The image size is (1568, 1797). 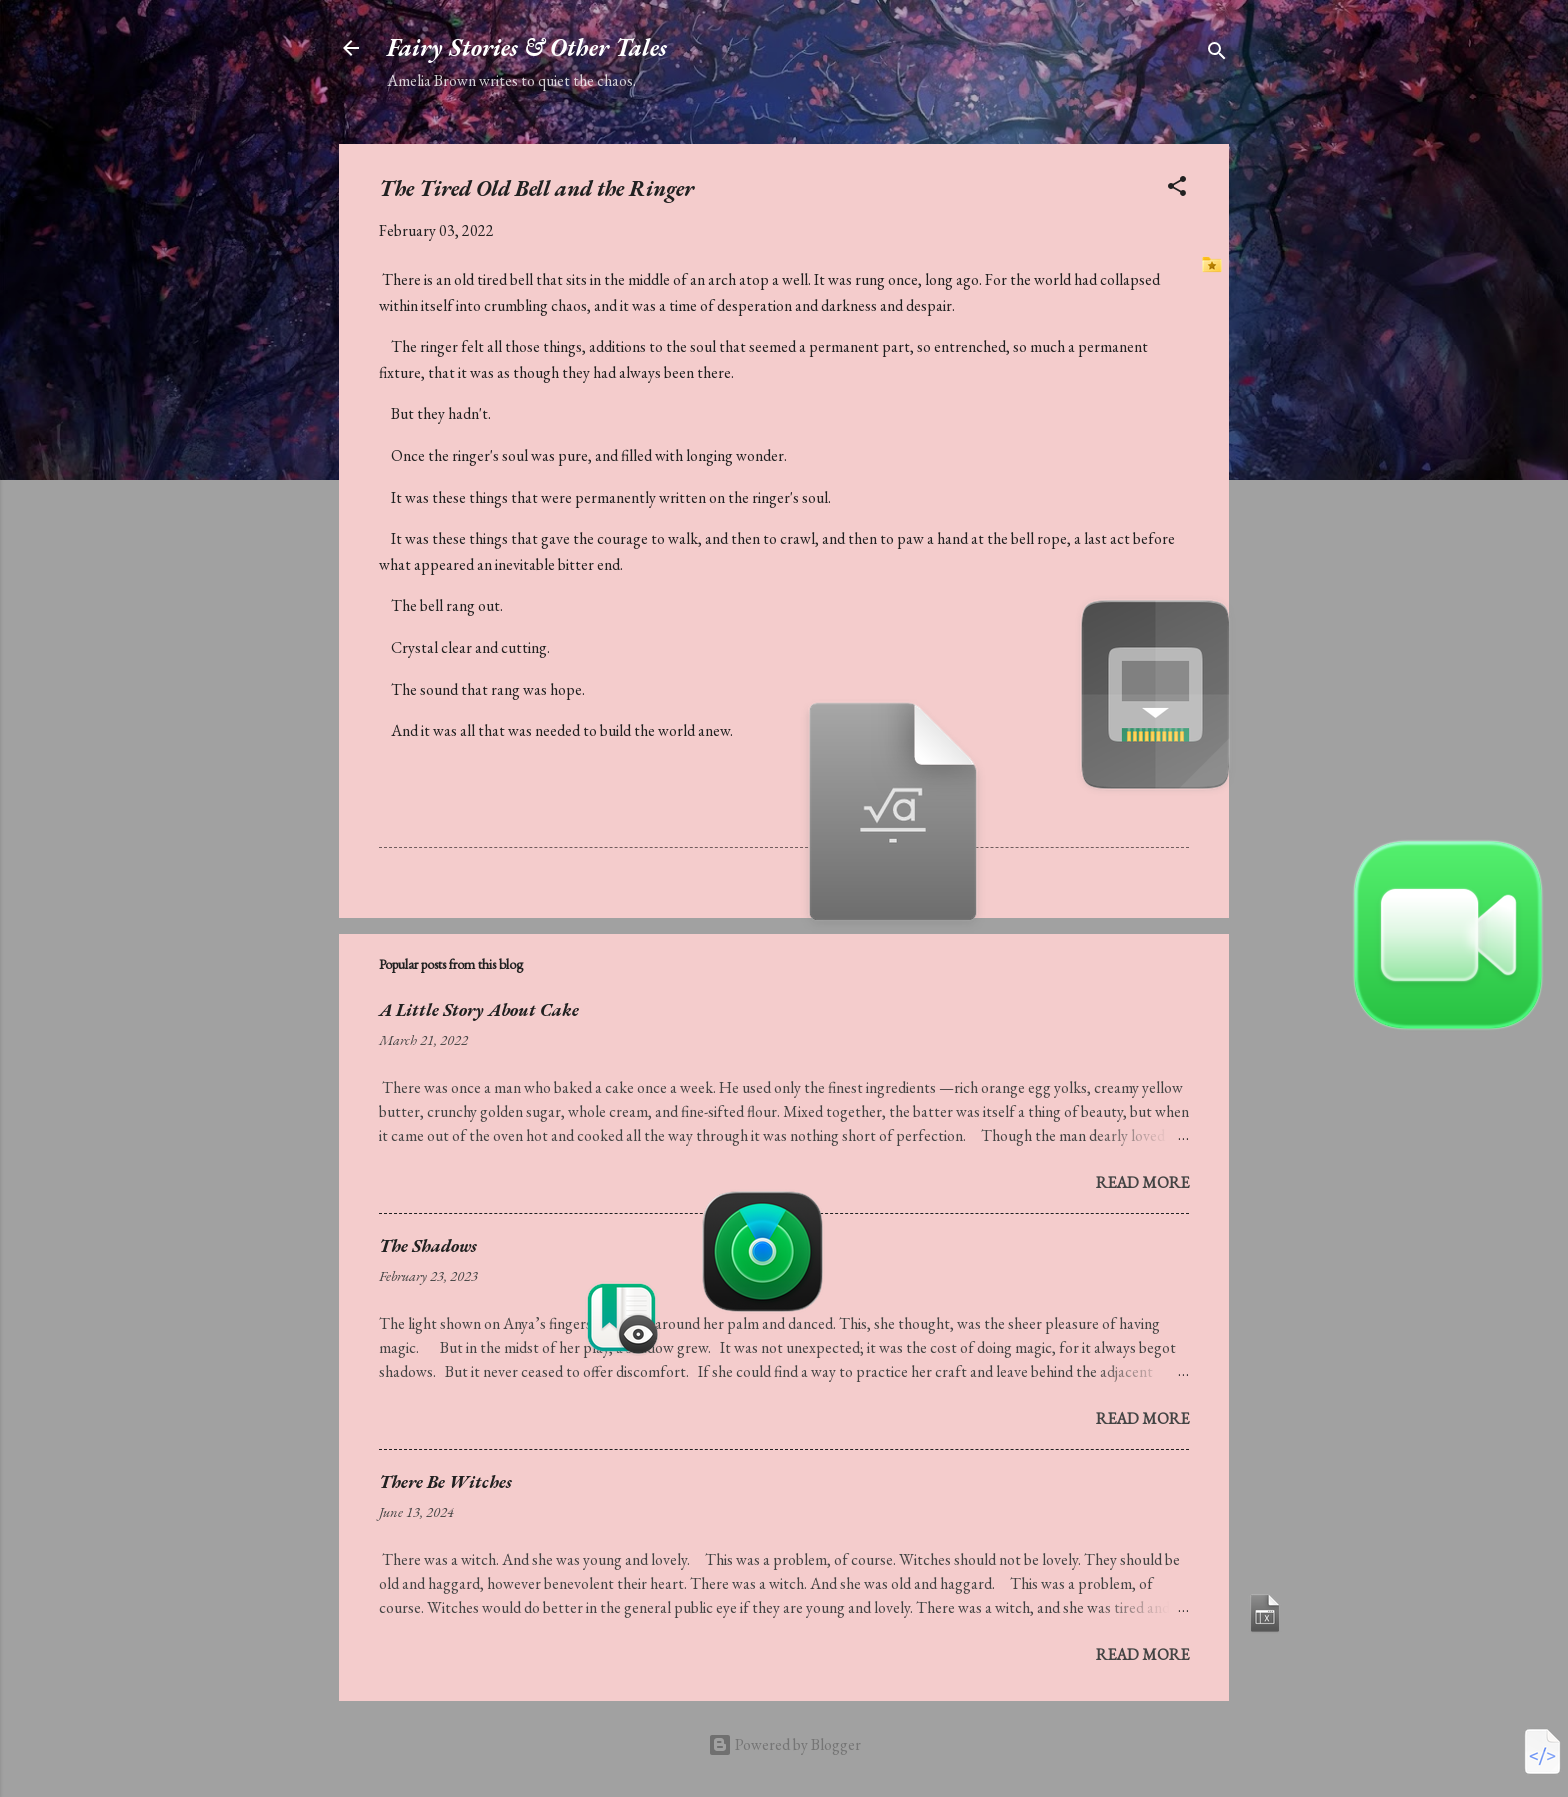 What do you see at coordinates (893, 816) in the screenshot?
I see `open an opendocument formula file` at bounding box center [893, 816].